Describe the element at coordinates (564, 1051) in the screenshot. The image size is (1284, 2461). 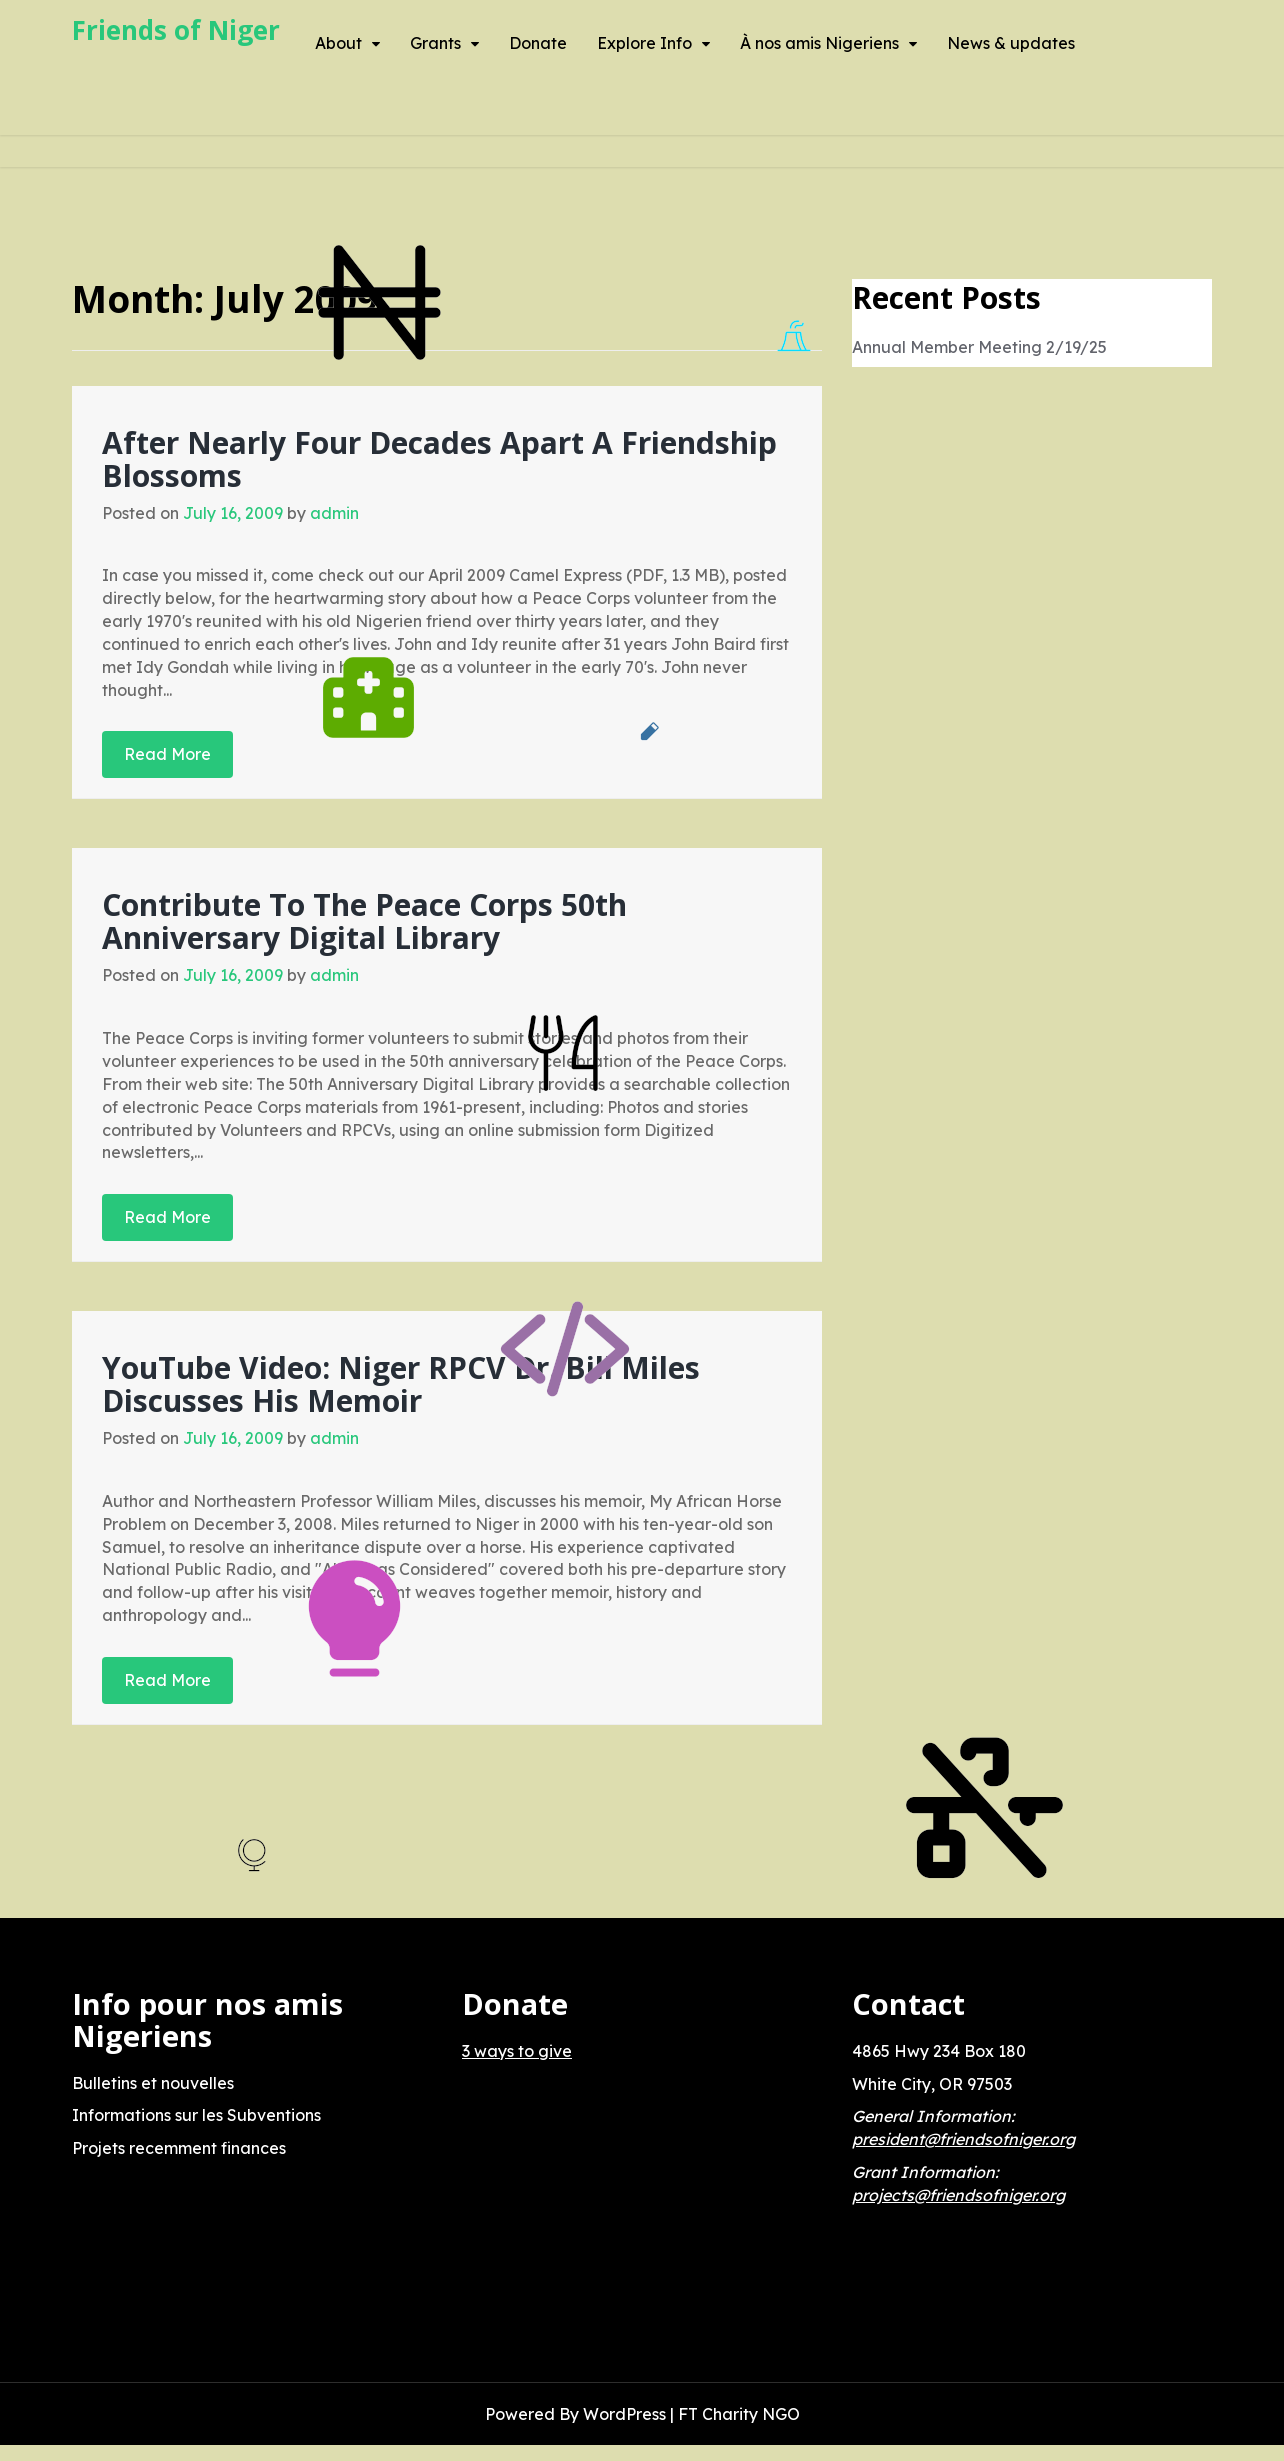
I see `access food and dining options` at that location.